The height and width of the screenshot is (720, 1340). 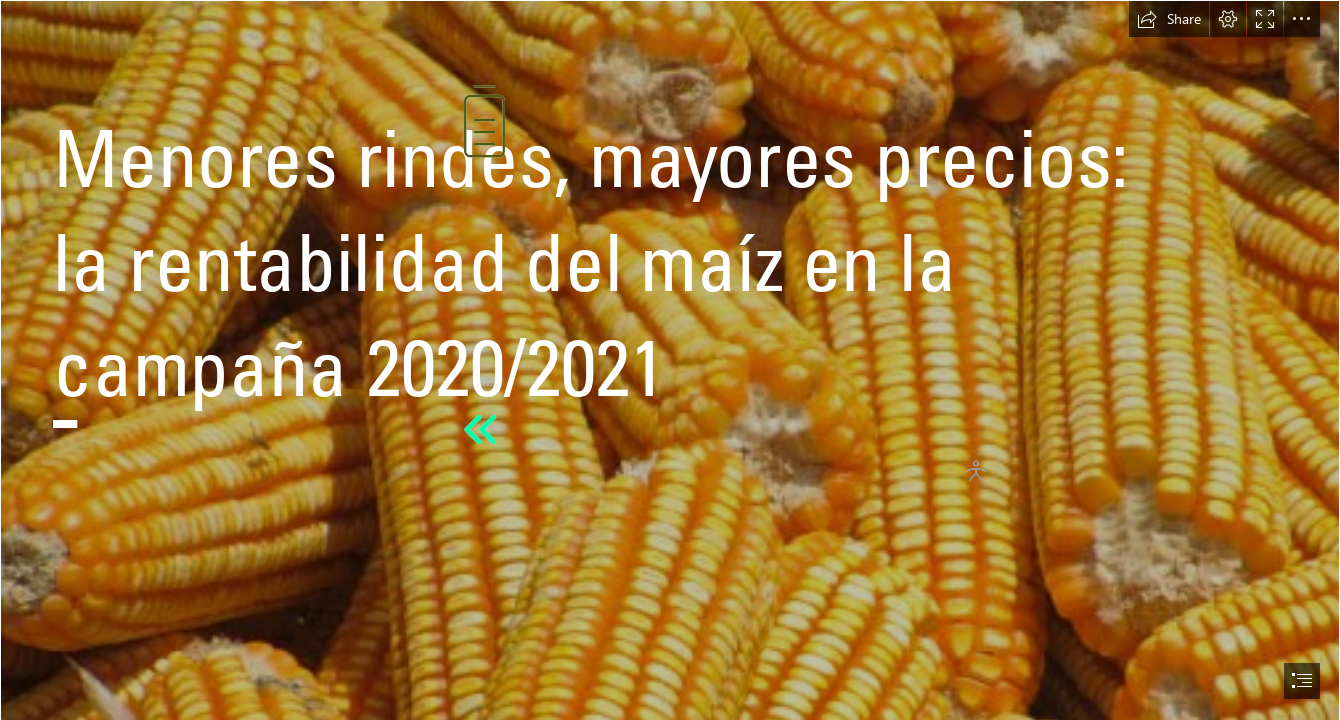 I want to click on view user profile, so click(x=976, y=471).